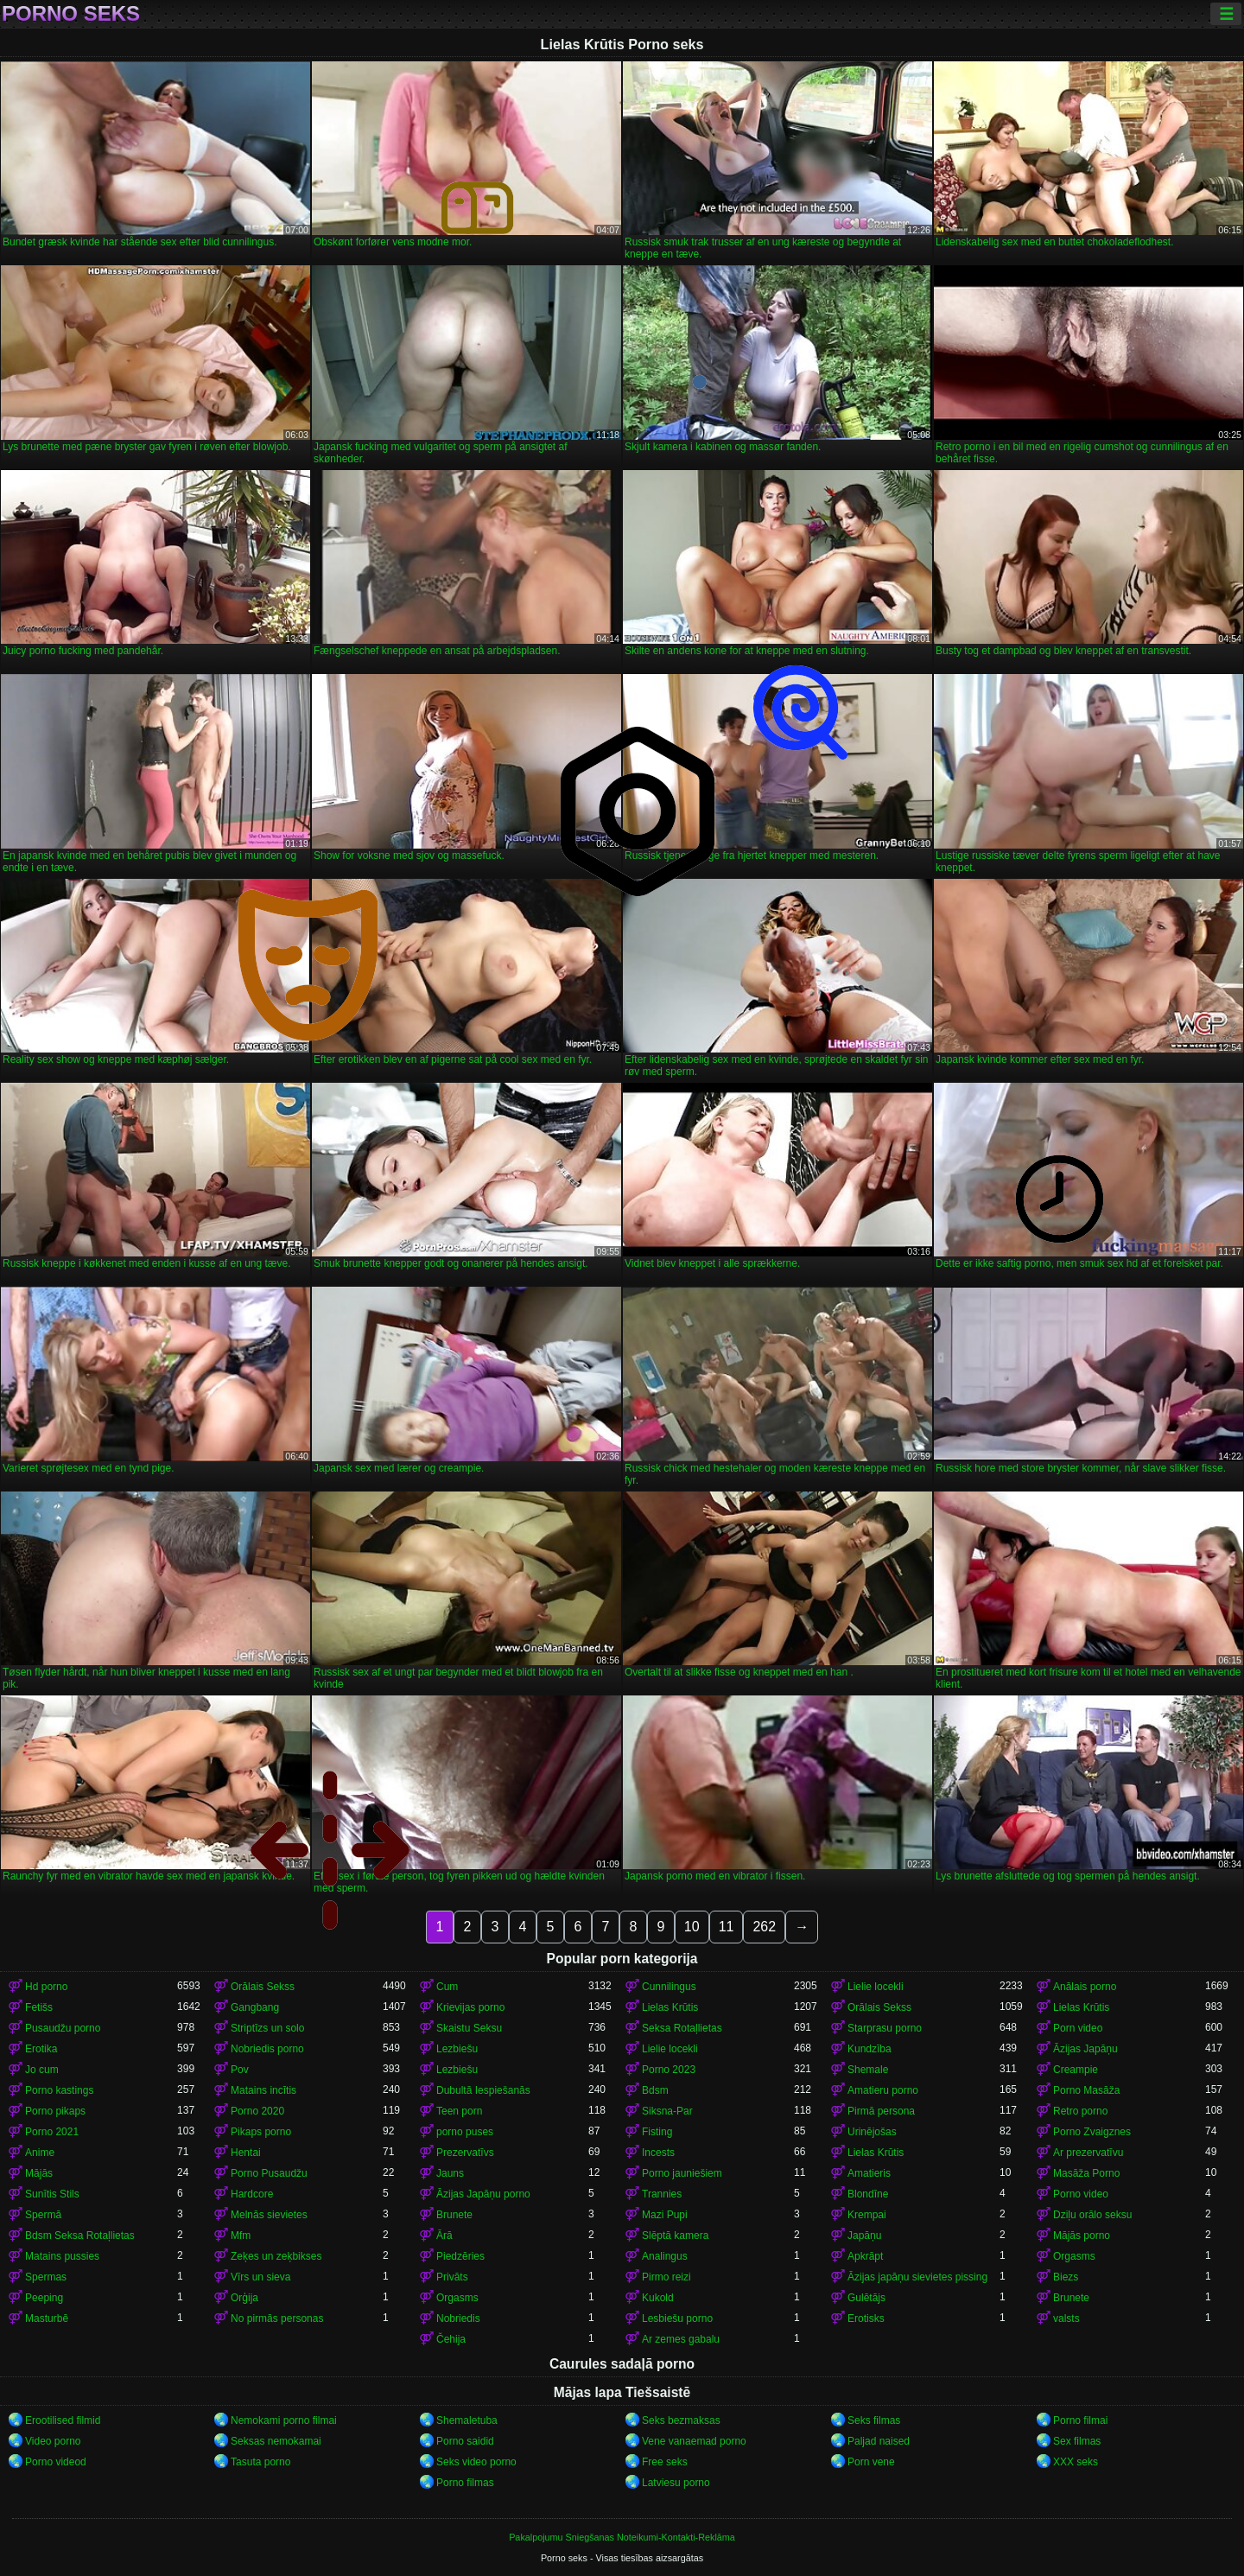 This screenshot has width=1244, height=2576. I want to click on indicates 8 o'clock time, so click(1059, 1199).